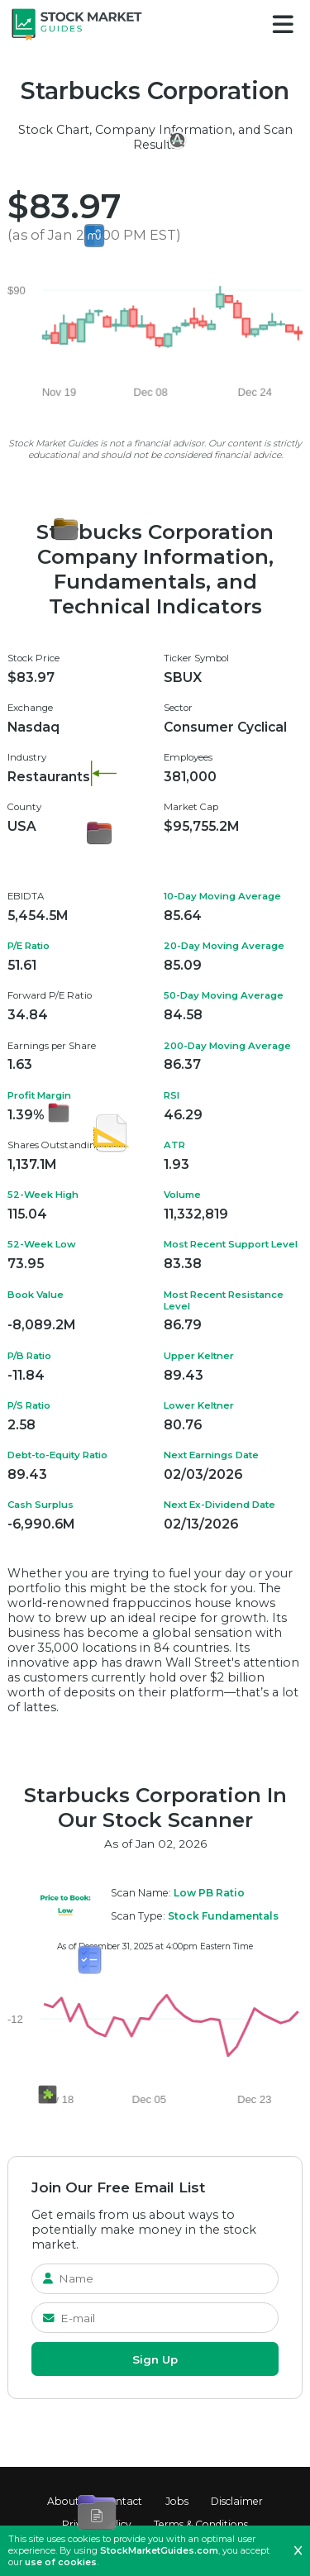  What do you see at coordinates (103, 773) in the screenshot?
I see `go to the first item in a list or sequence` at bounding box center [103, 773].